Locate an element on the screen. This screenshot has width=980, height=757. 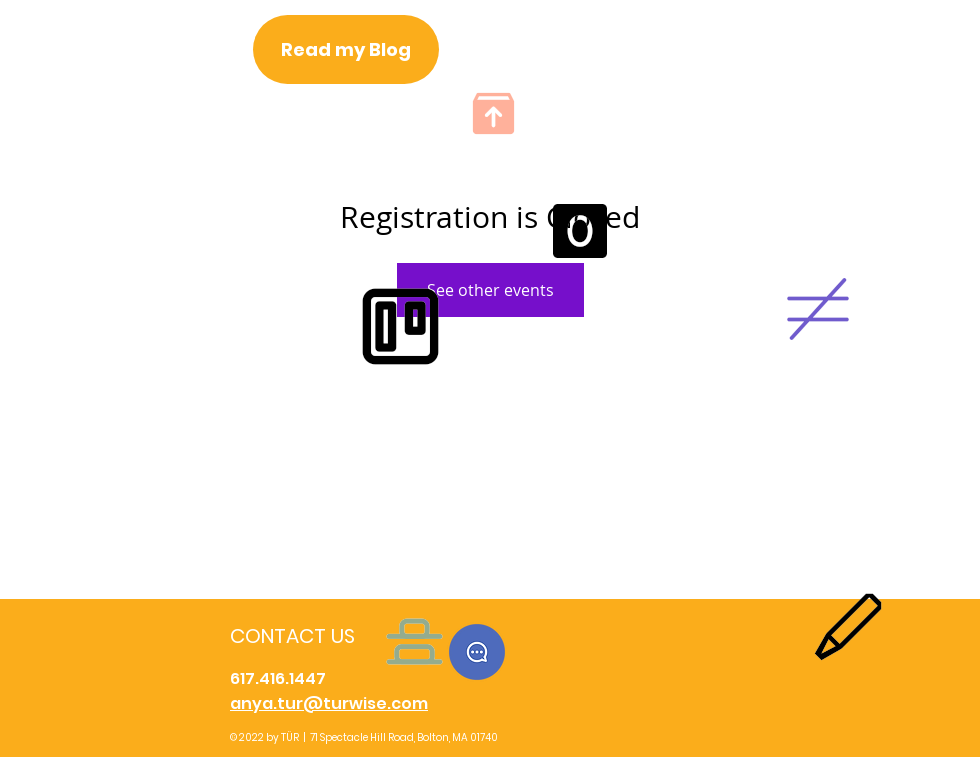
open Trello app is located at coordinates (400, 326).